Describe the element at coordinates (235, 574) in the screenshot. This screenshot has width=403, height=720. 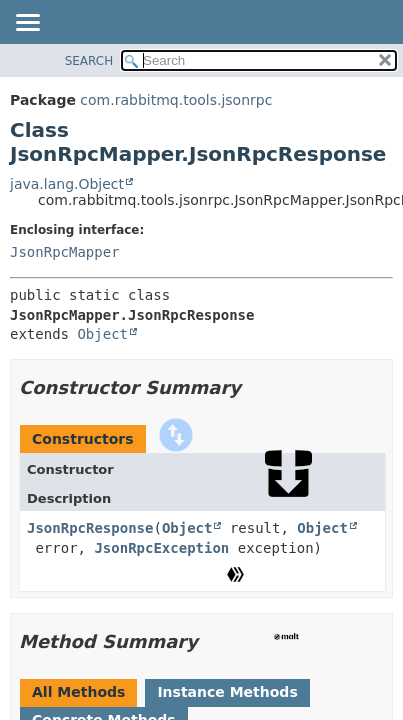
I see `hive blockchain platform logo` at that location.